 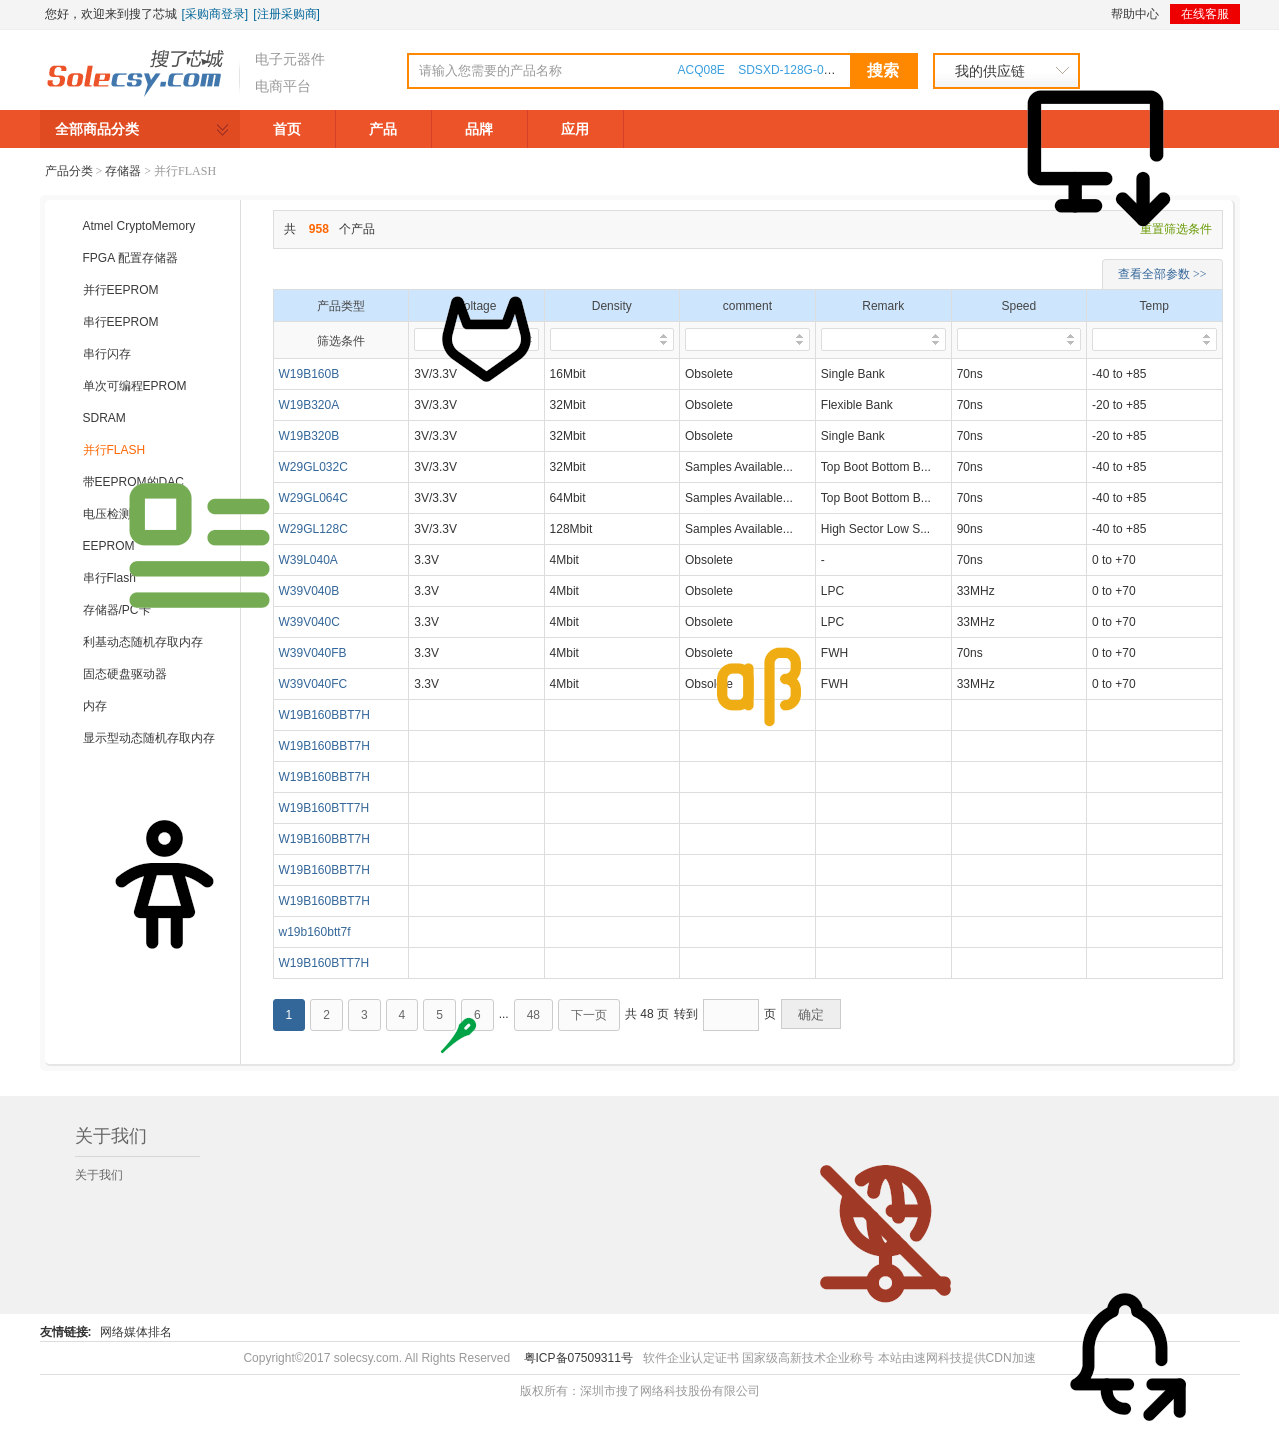 I want to click on download to desktop computer, so click(x=1095, y=151).